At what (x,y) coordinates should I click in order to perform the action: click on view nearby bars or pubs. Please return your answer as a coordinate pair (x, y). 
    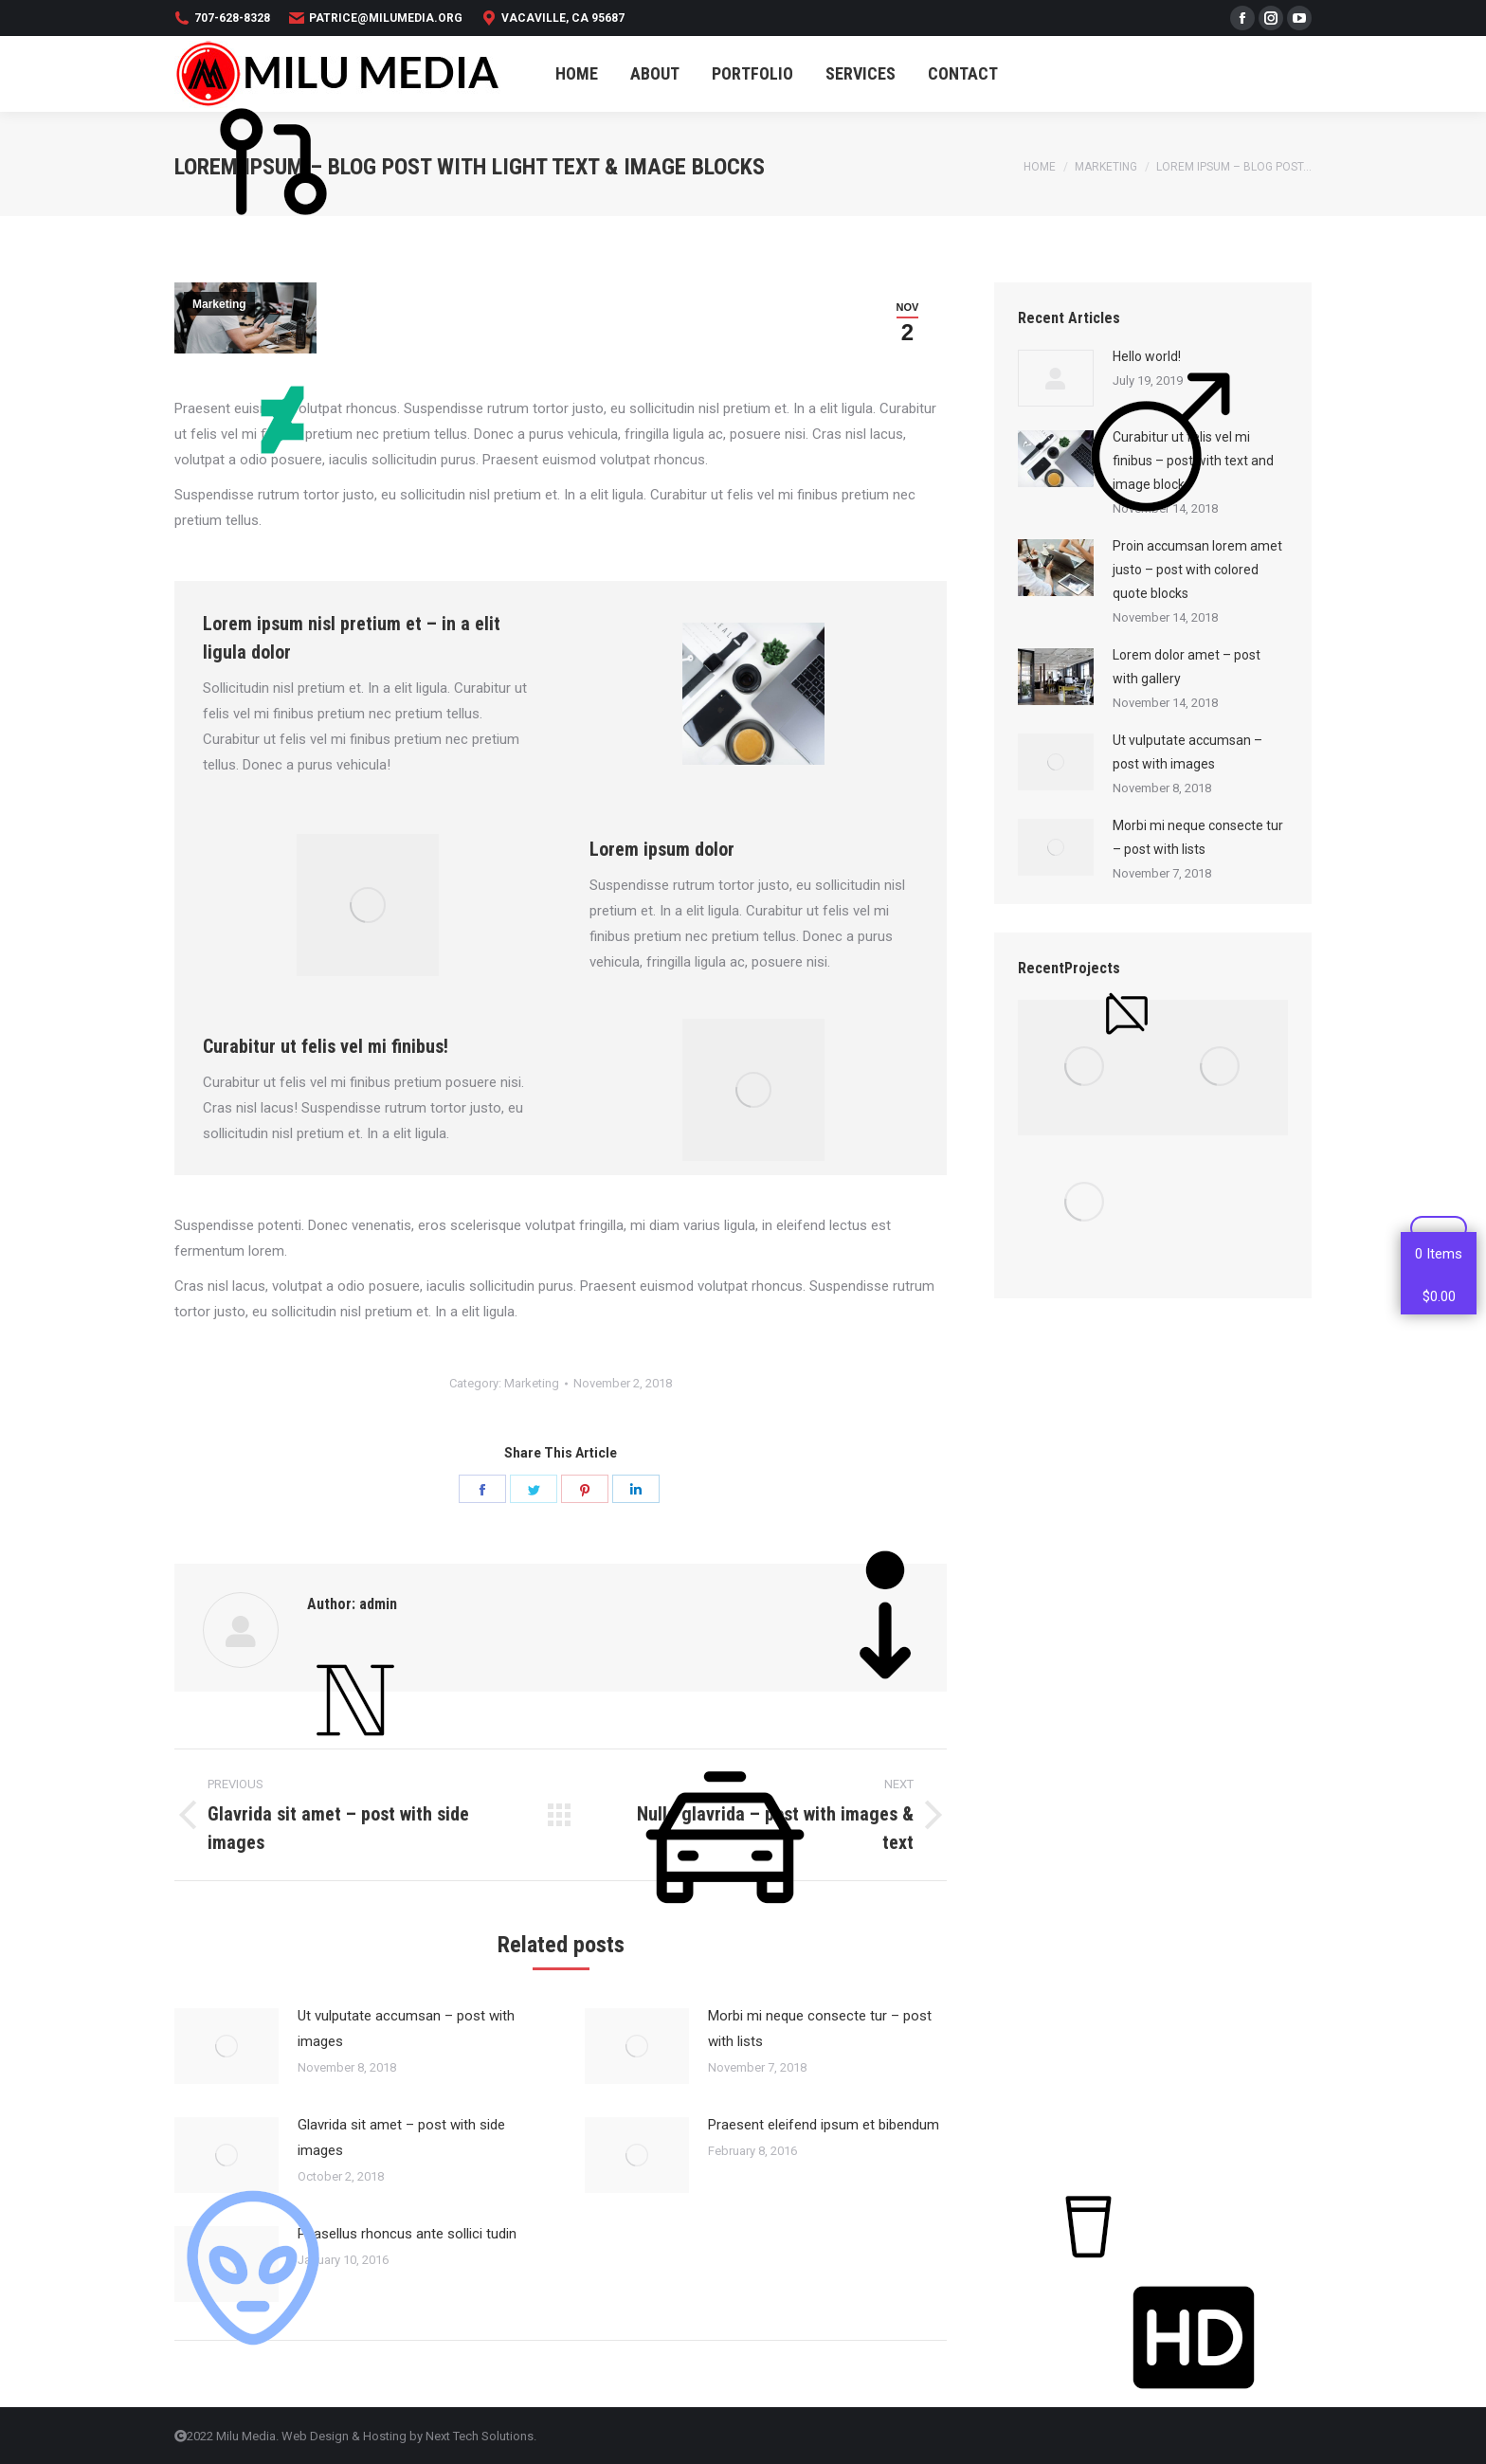
    Looking at the image, I should click on (1088, 2225).